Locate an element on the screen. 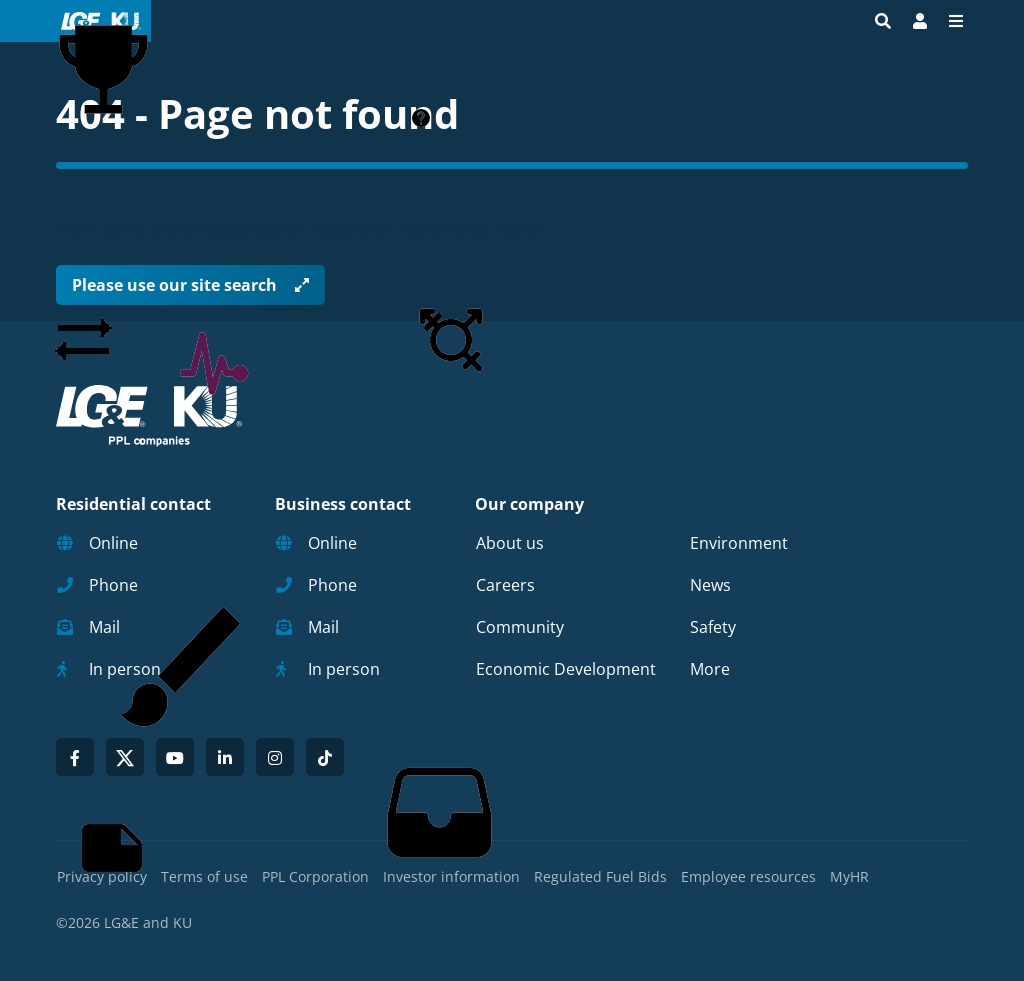  create a new note is located at coordinates (112, 848).